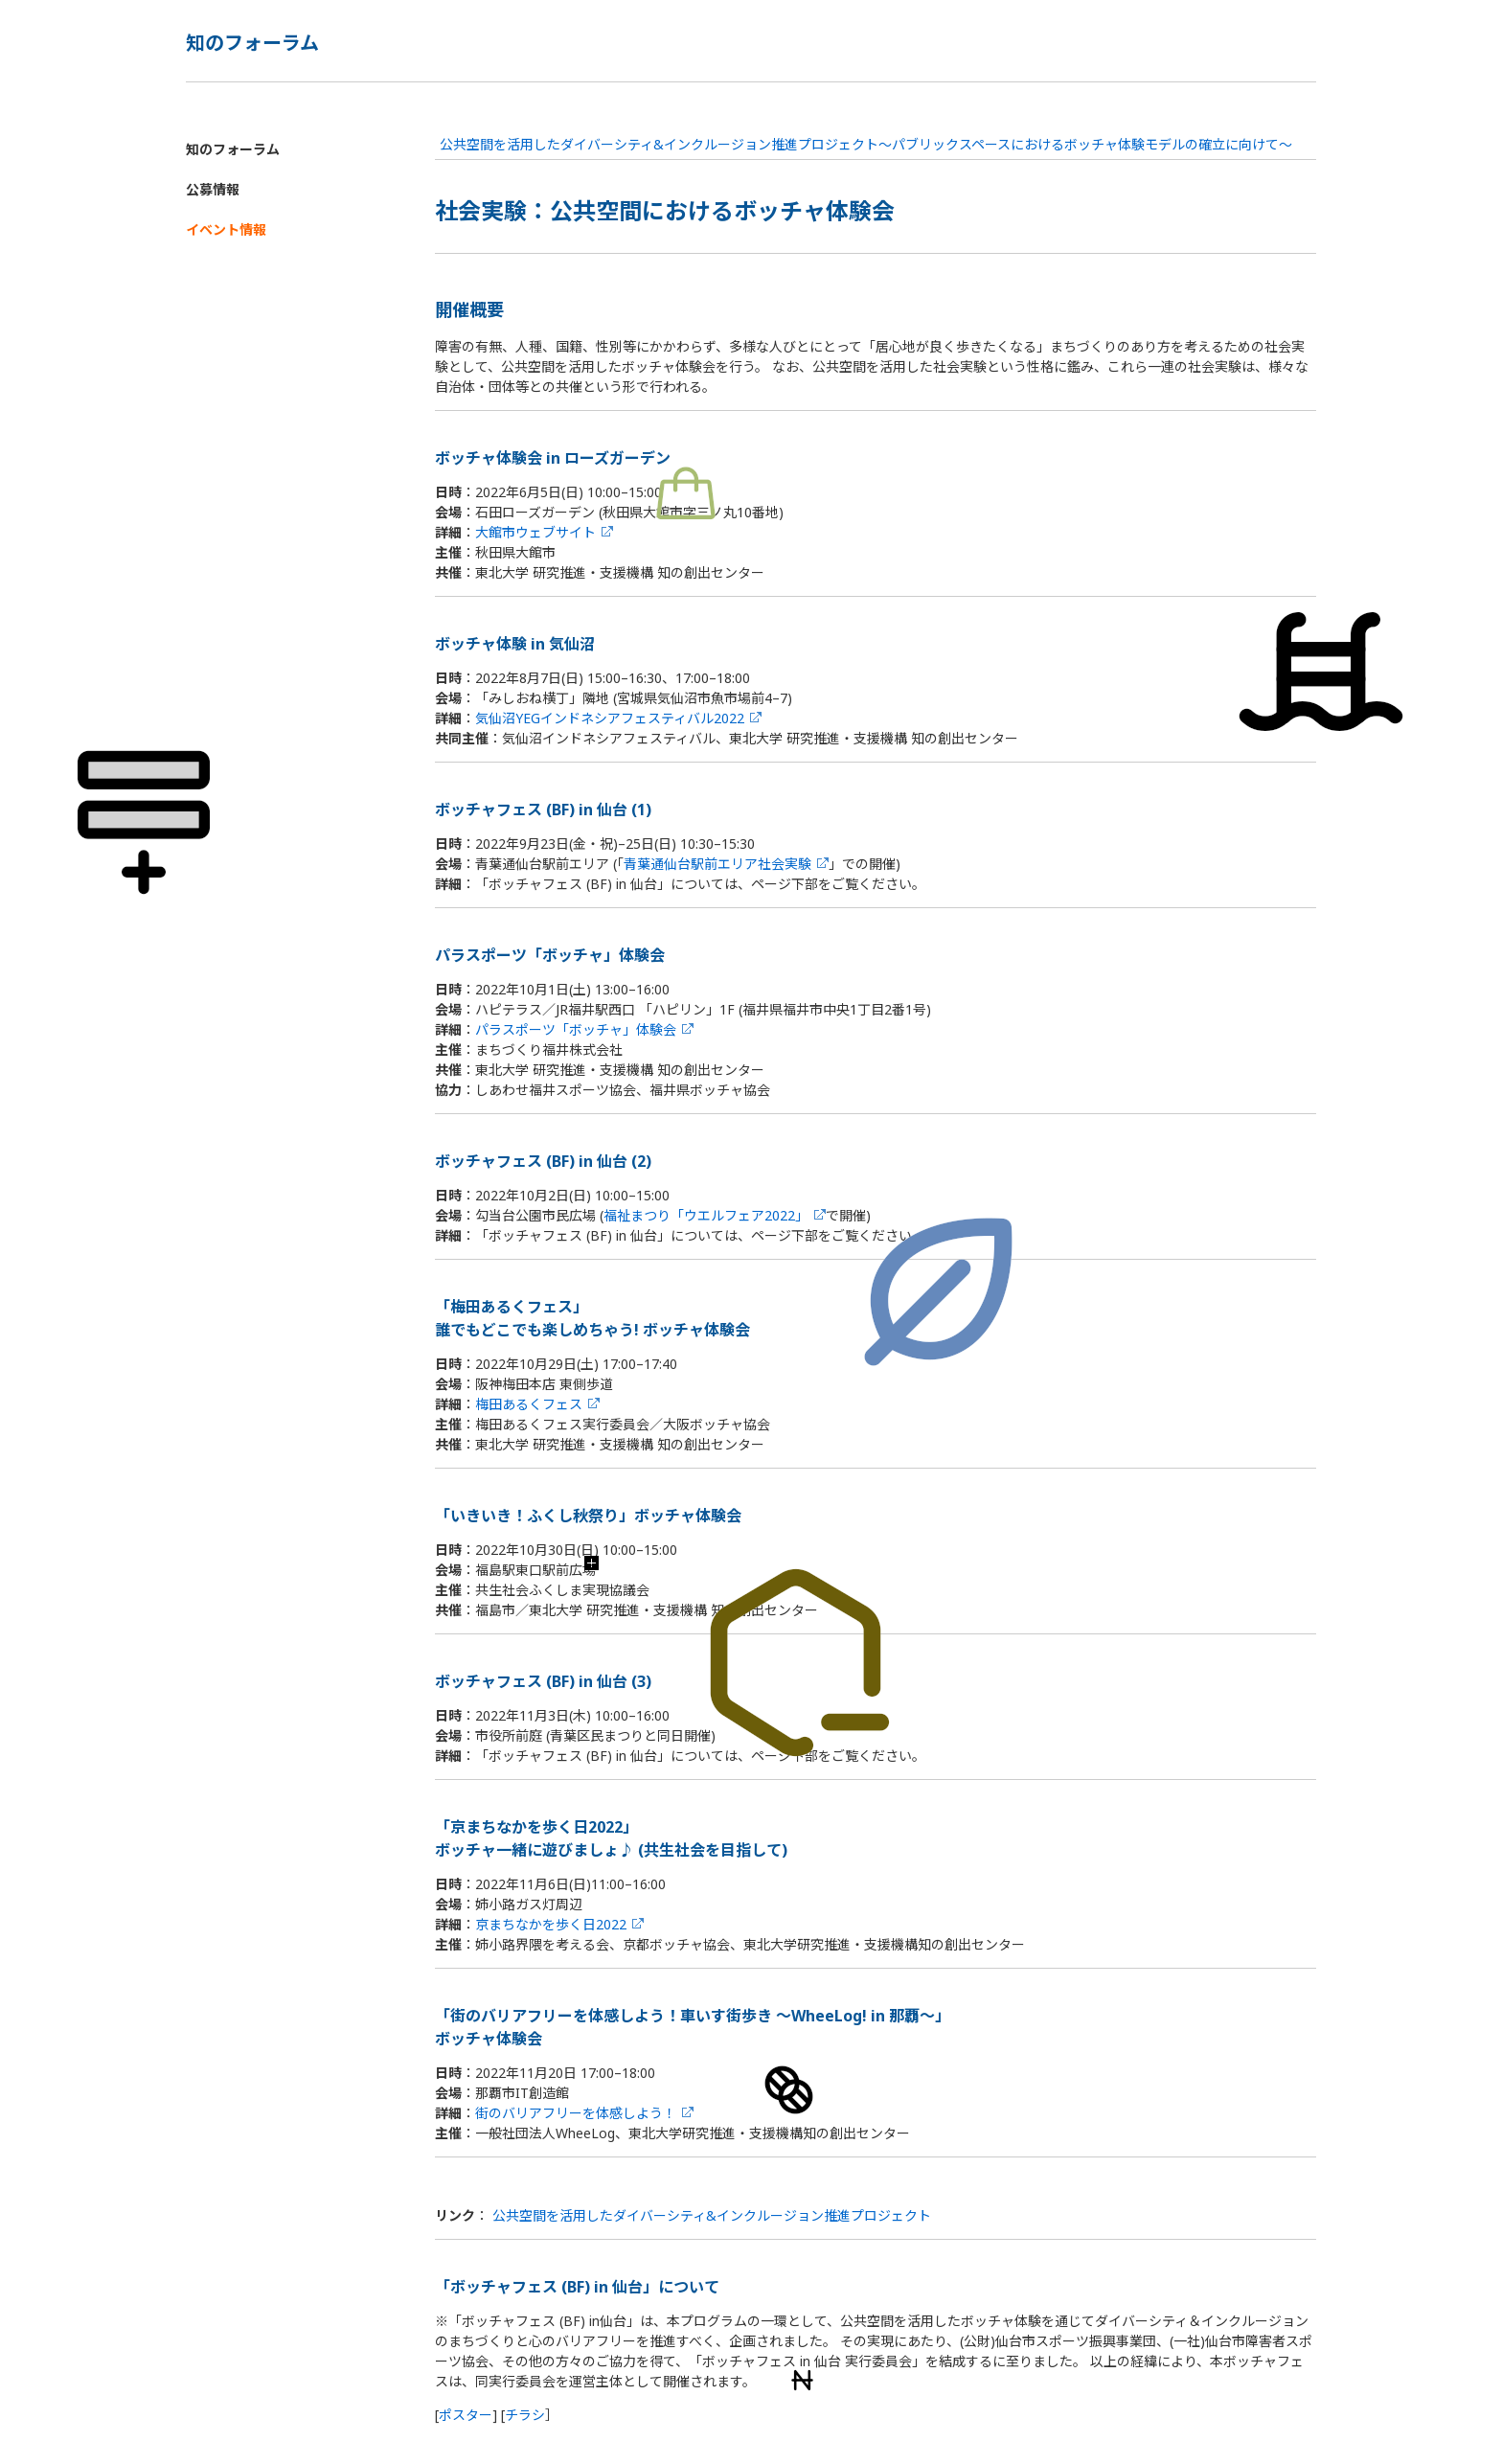  I want to click on indicates eco-friendly or sustainable option, so click(938, 1291).